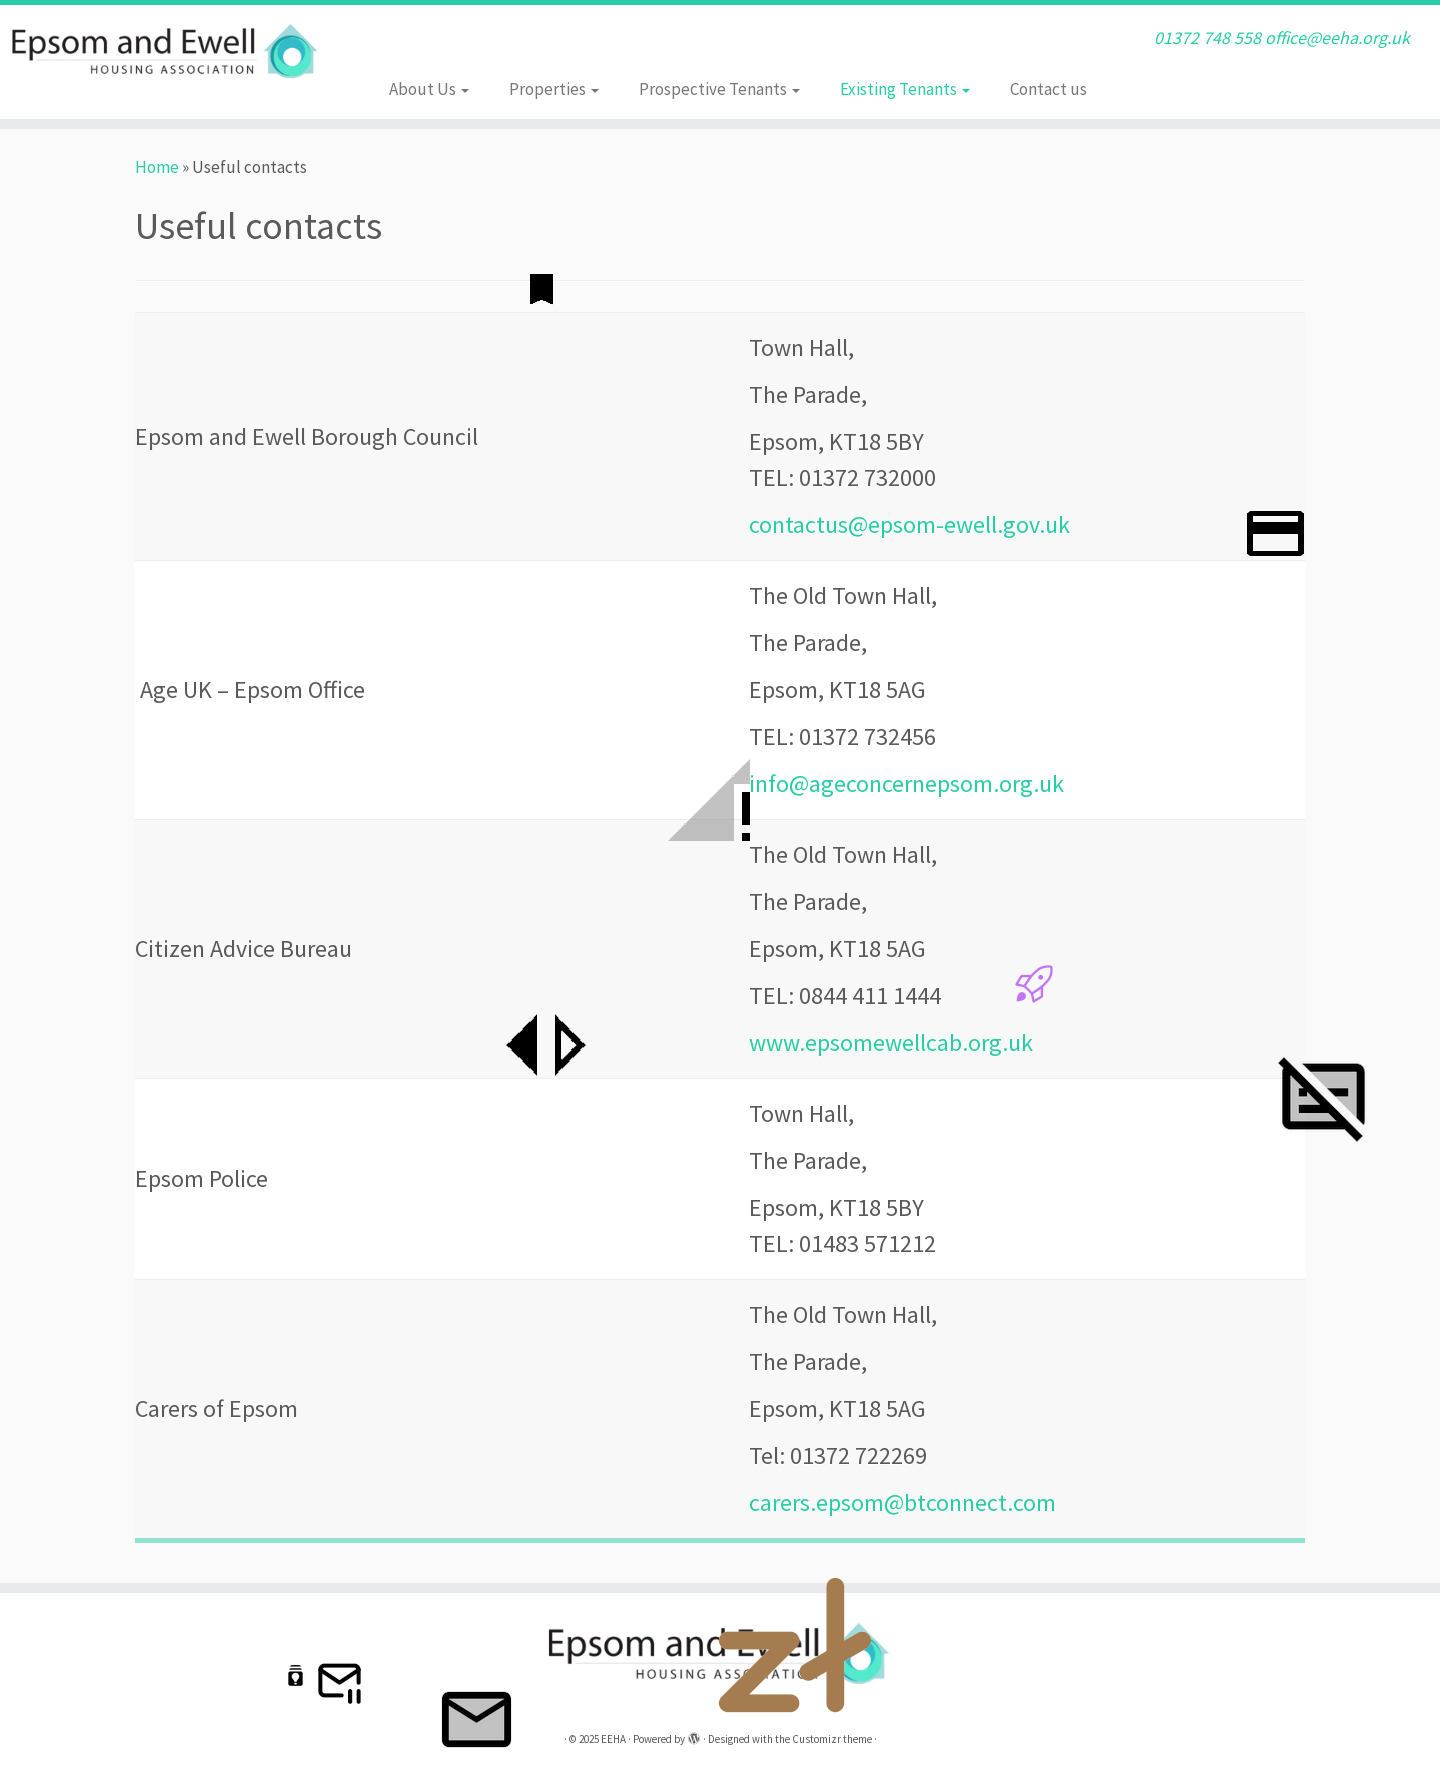 Image resolution: width=1440 pixels, height=1769 pixels. What do you see at coordinates (1034, 984) in the screenshot?
I see `launch or deploy a project` at bounding box center [1034, 984].